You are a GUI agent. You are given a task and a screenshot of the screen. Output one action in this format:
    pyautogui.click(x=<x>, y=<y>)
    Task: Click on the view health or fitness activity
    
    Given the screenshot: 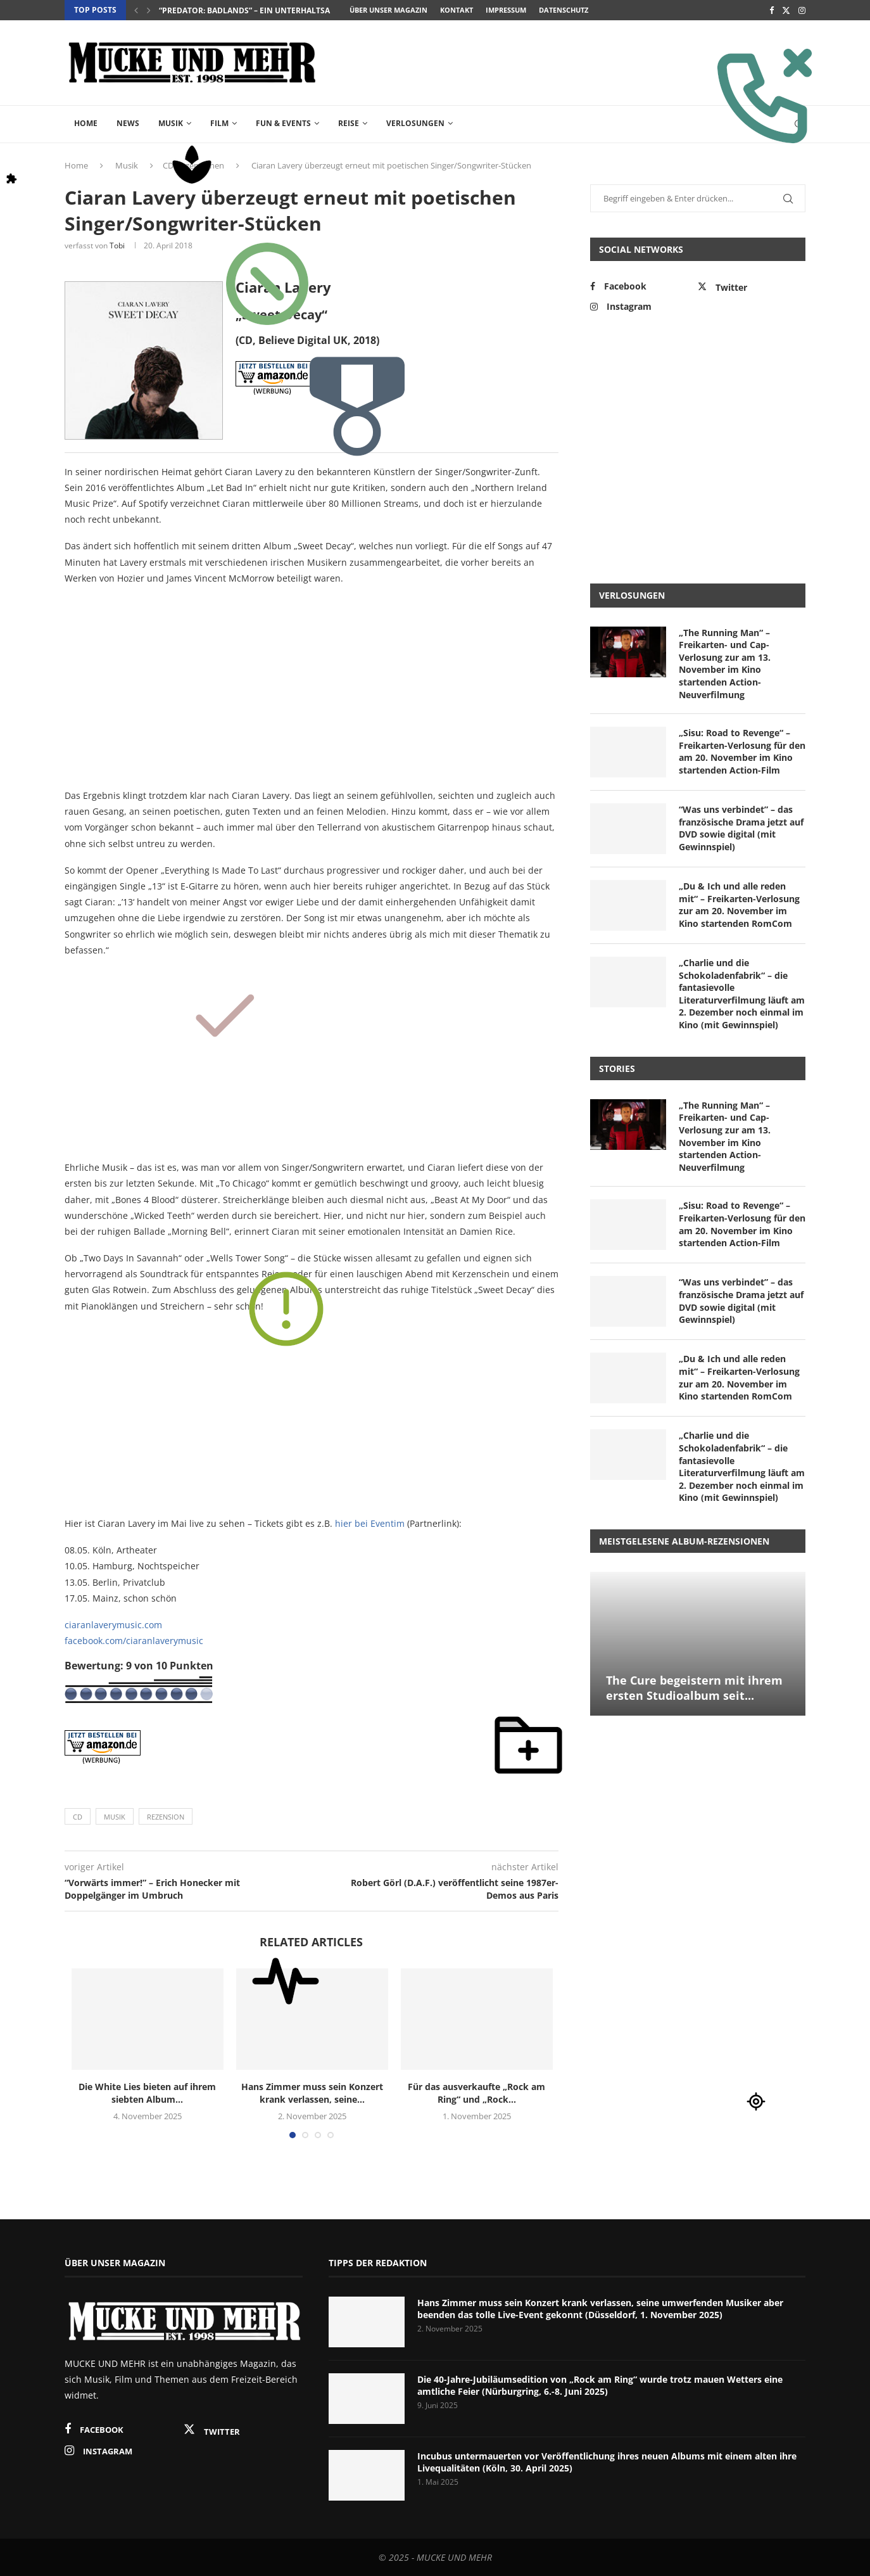 What is the action you would take?
    pyautogui.click(x=286, y=1981)
    